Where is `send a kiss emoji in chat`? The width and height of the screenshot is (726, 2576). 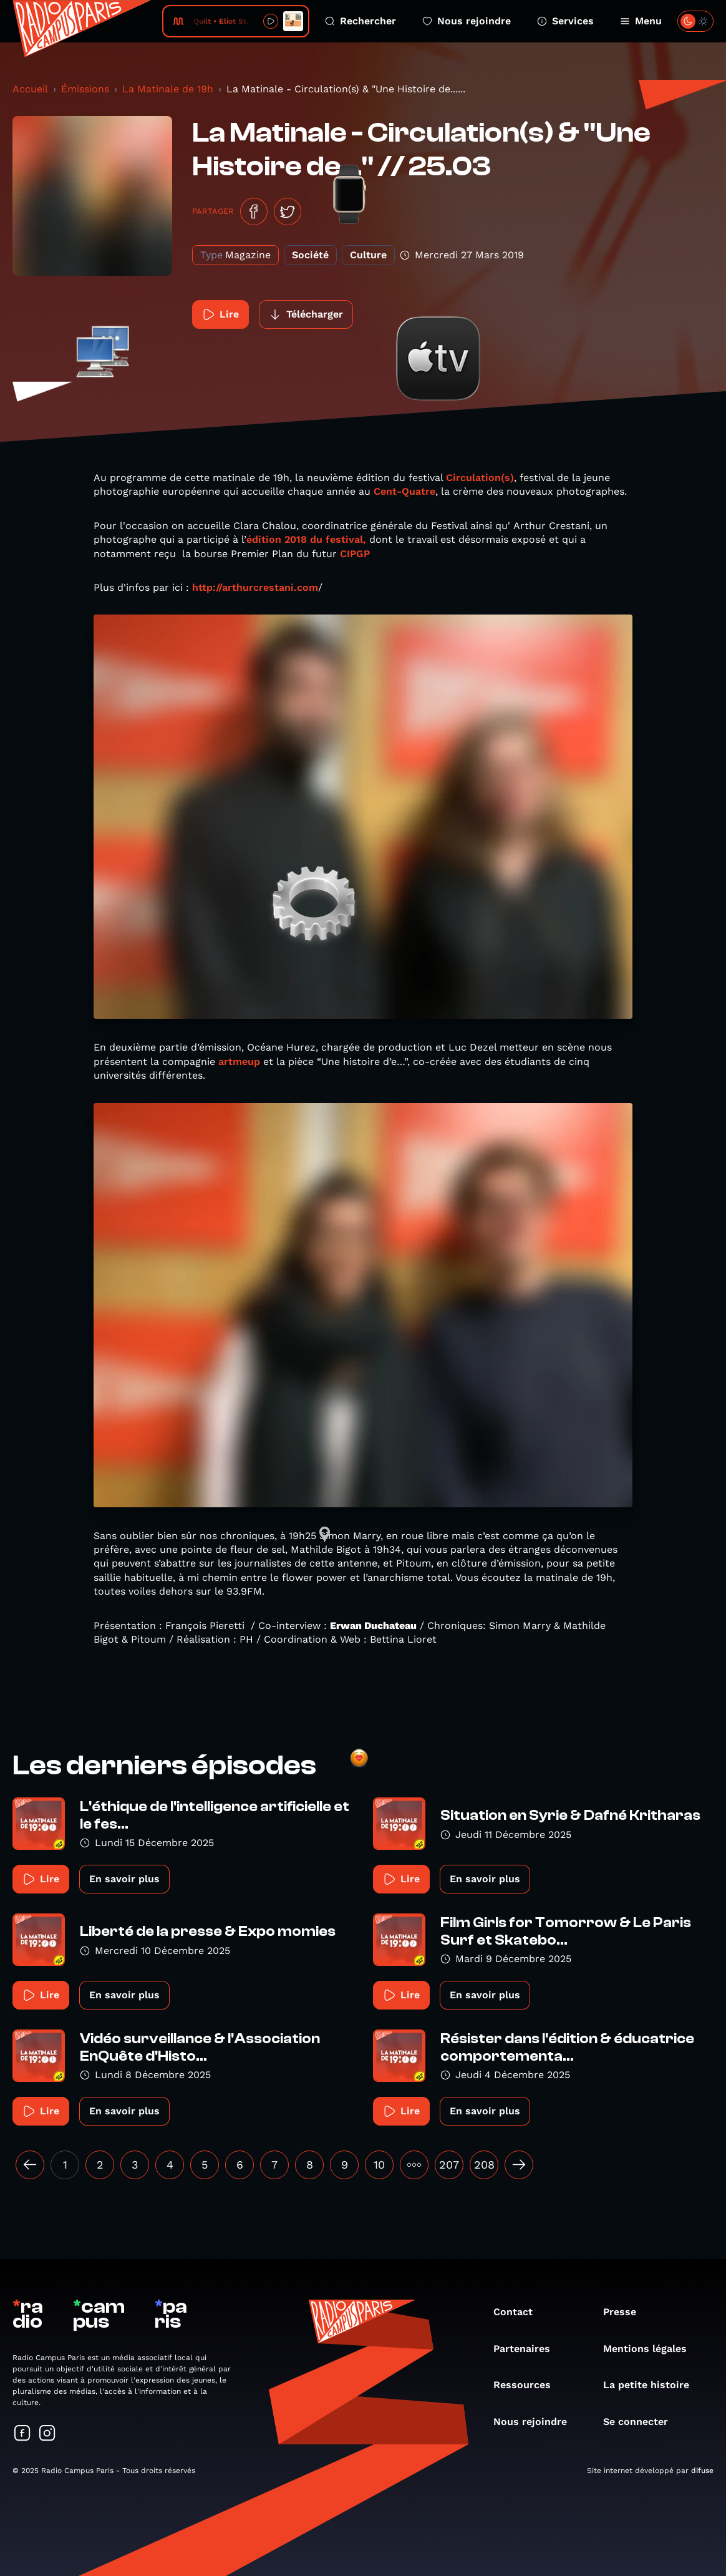
send a kiss emoji in chat is located at coordinates (359, 1758).